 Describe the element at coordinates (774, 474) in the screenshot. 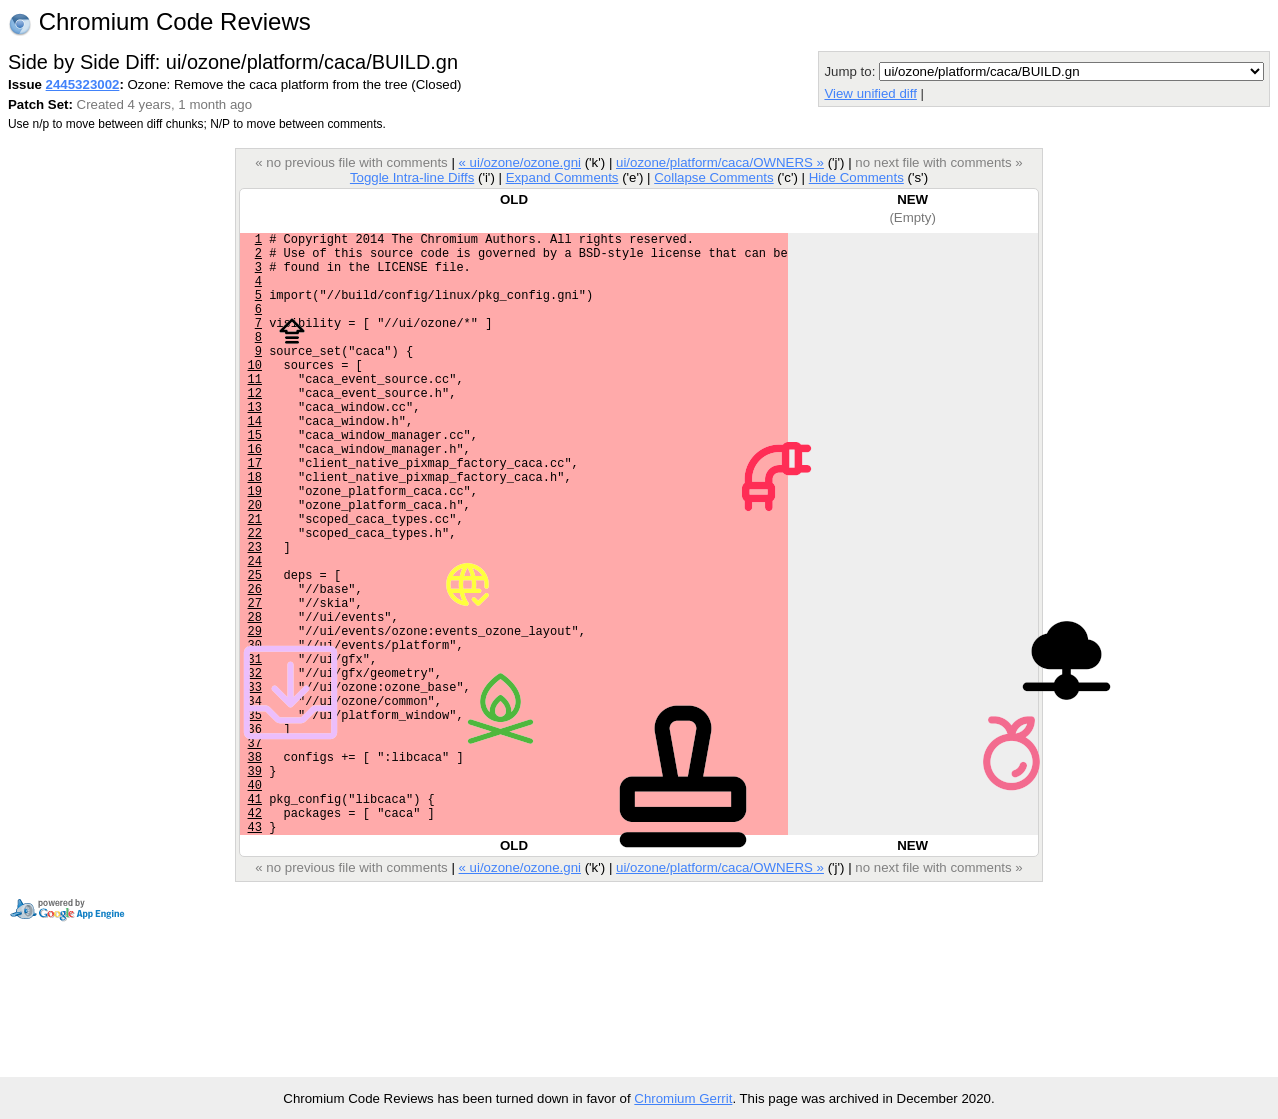

I see `plumbing or pipe-related settings` at that location.